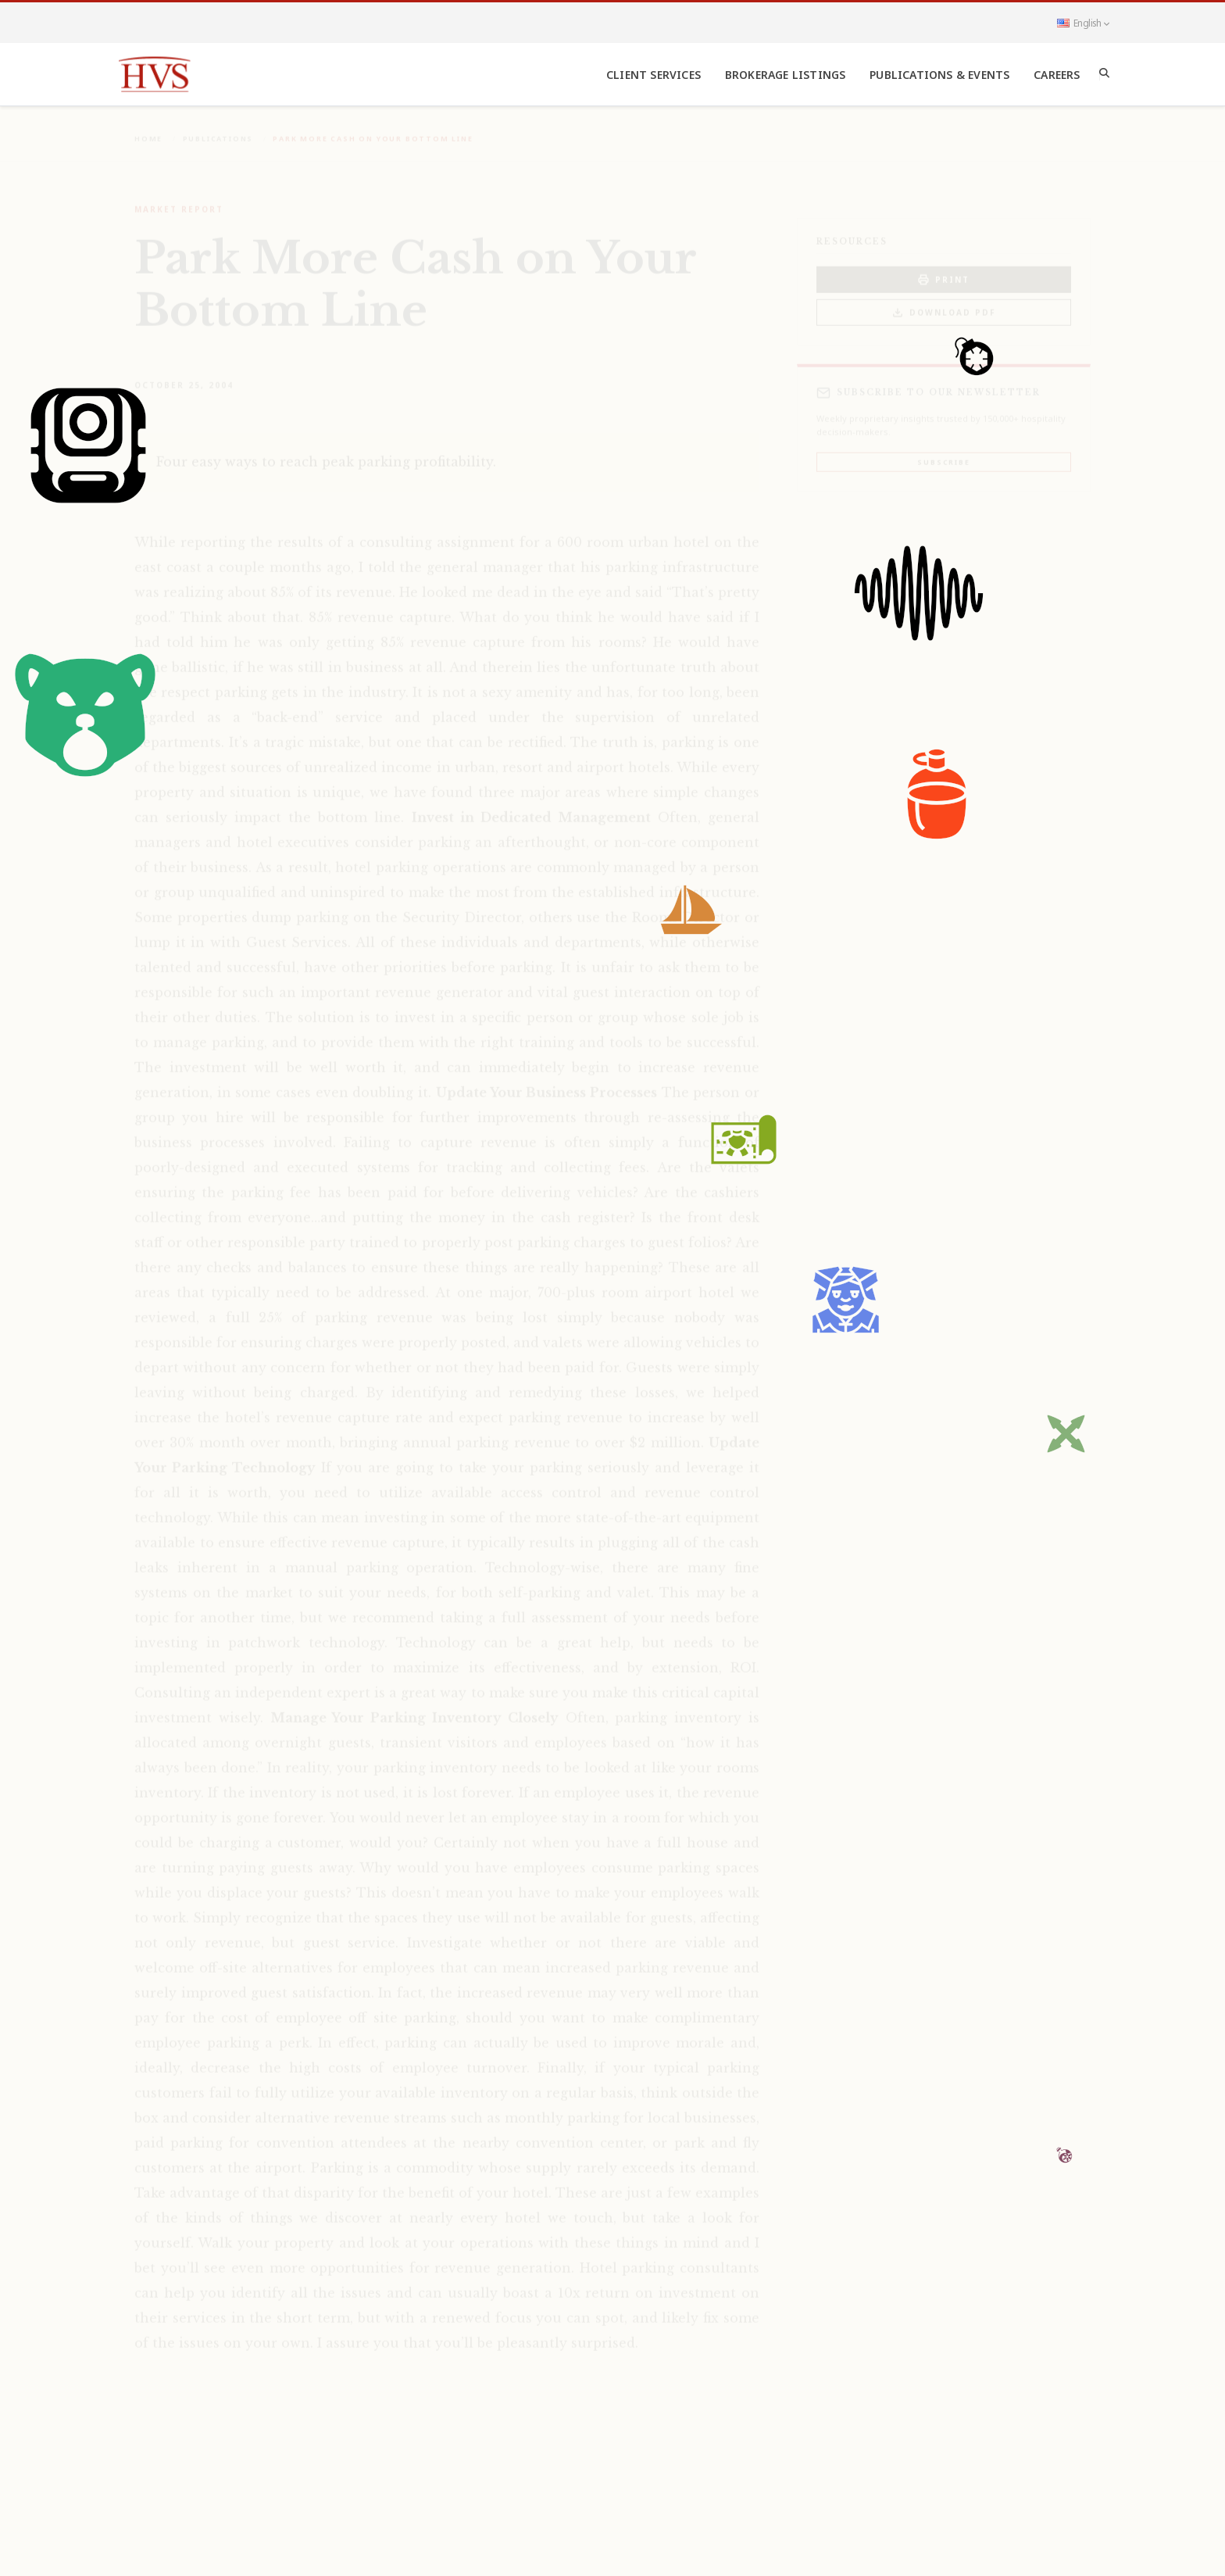 Image resolution: width=1225 pixels, height=2576 pixels. I want to click on open camera or photo capture mode, so click(88, 445).